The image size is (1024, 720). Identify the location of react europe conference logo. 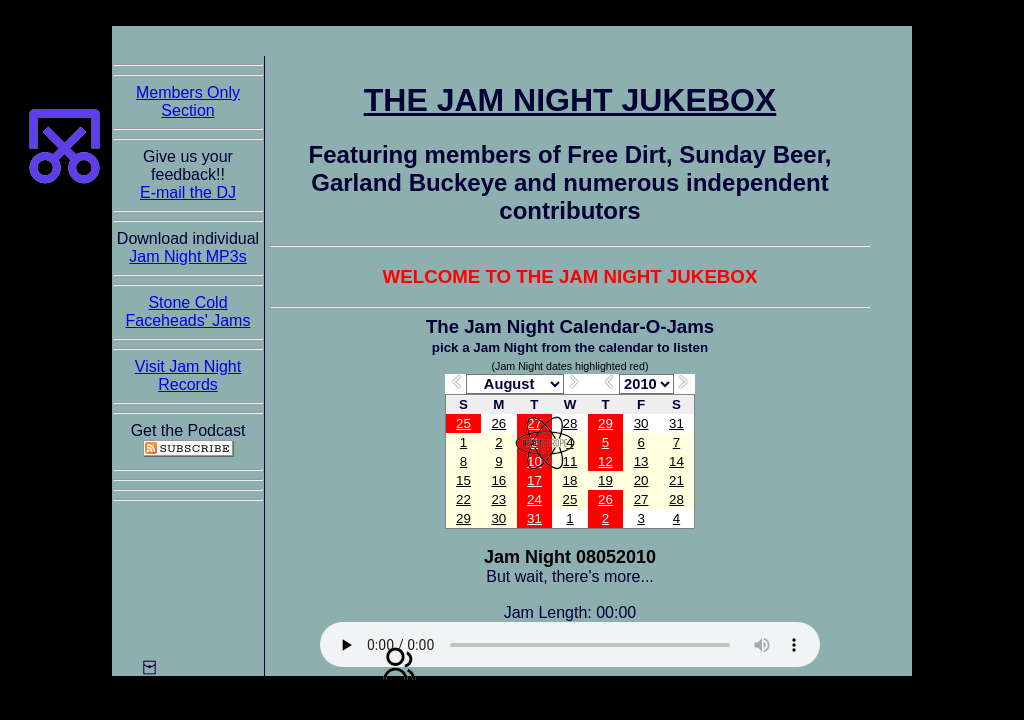
(545, 443).